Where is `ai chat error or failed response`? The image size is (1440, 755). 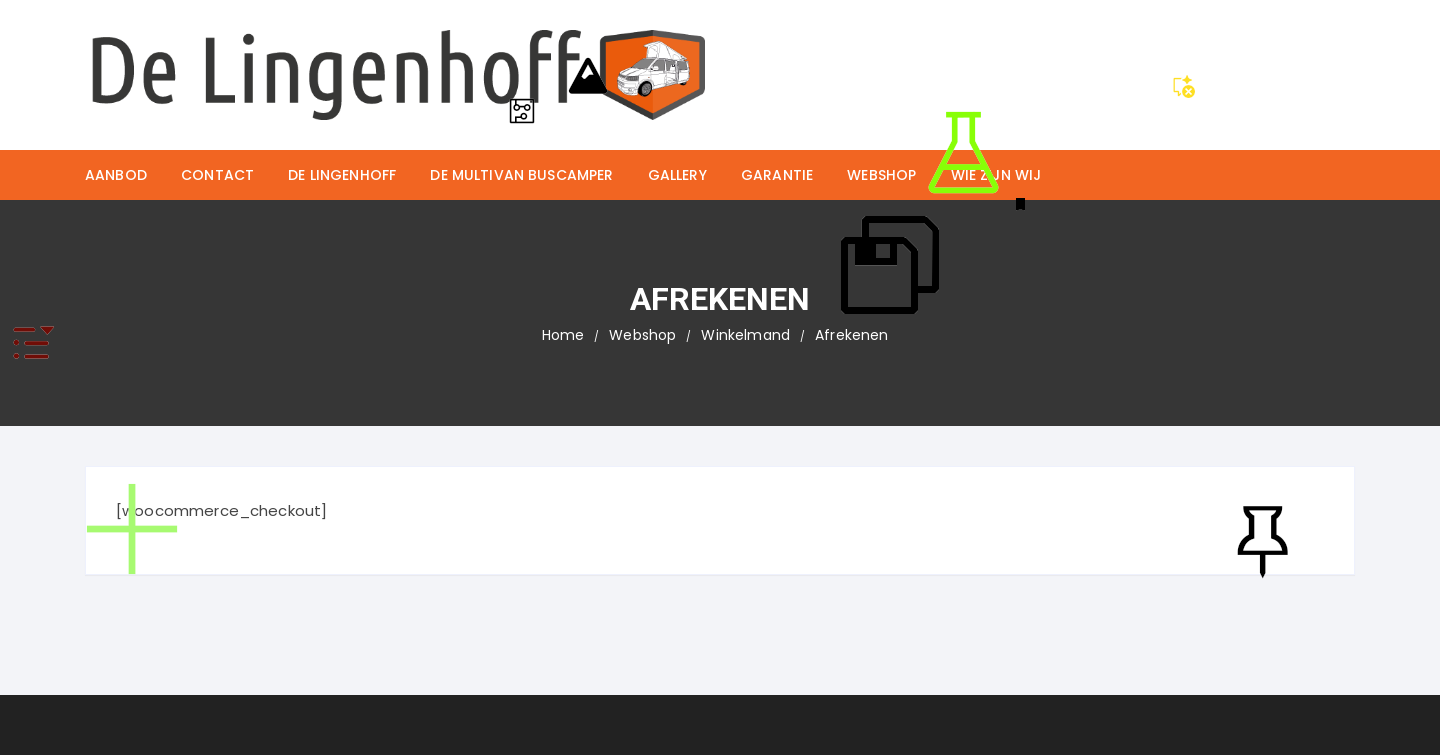 ai chat error or failed response is located at coordinates (1183, 86).